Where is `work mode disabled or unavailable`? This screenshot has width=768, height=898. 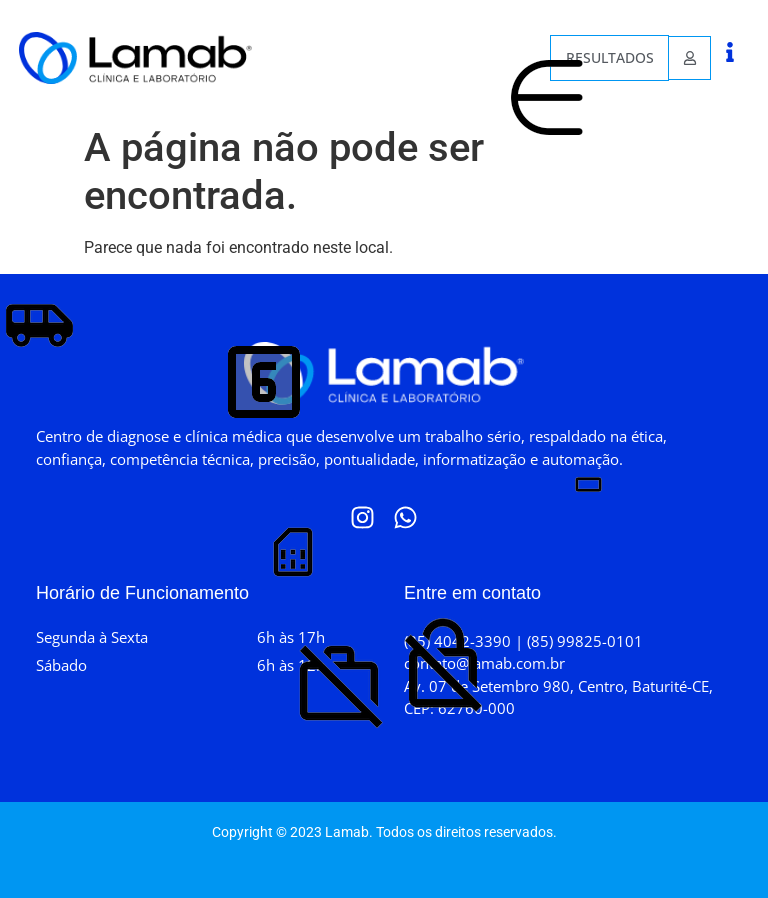
work mode disabled or unavailable is located at coordinates (339, 685).